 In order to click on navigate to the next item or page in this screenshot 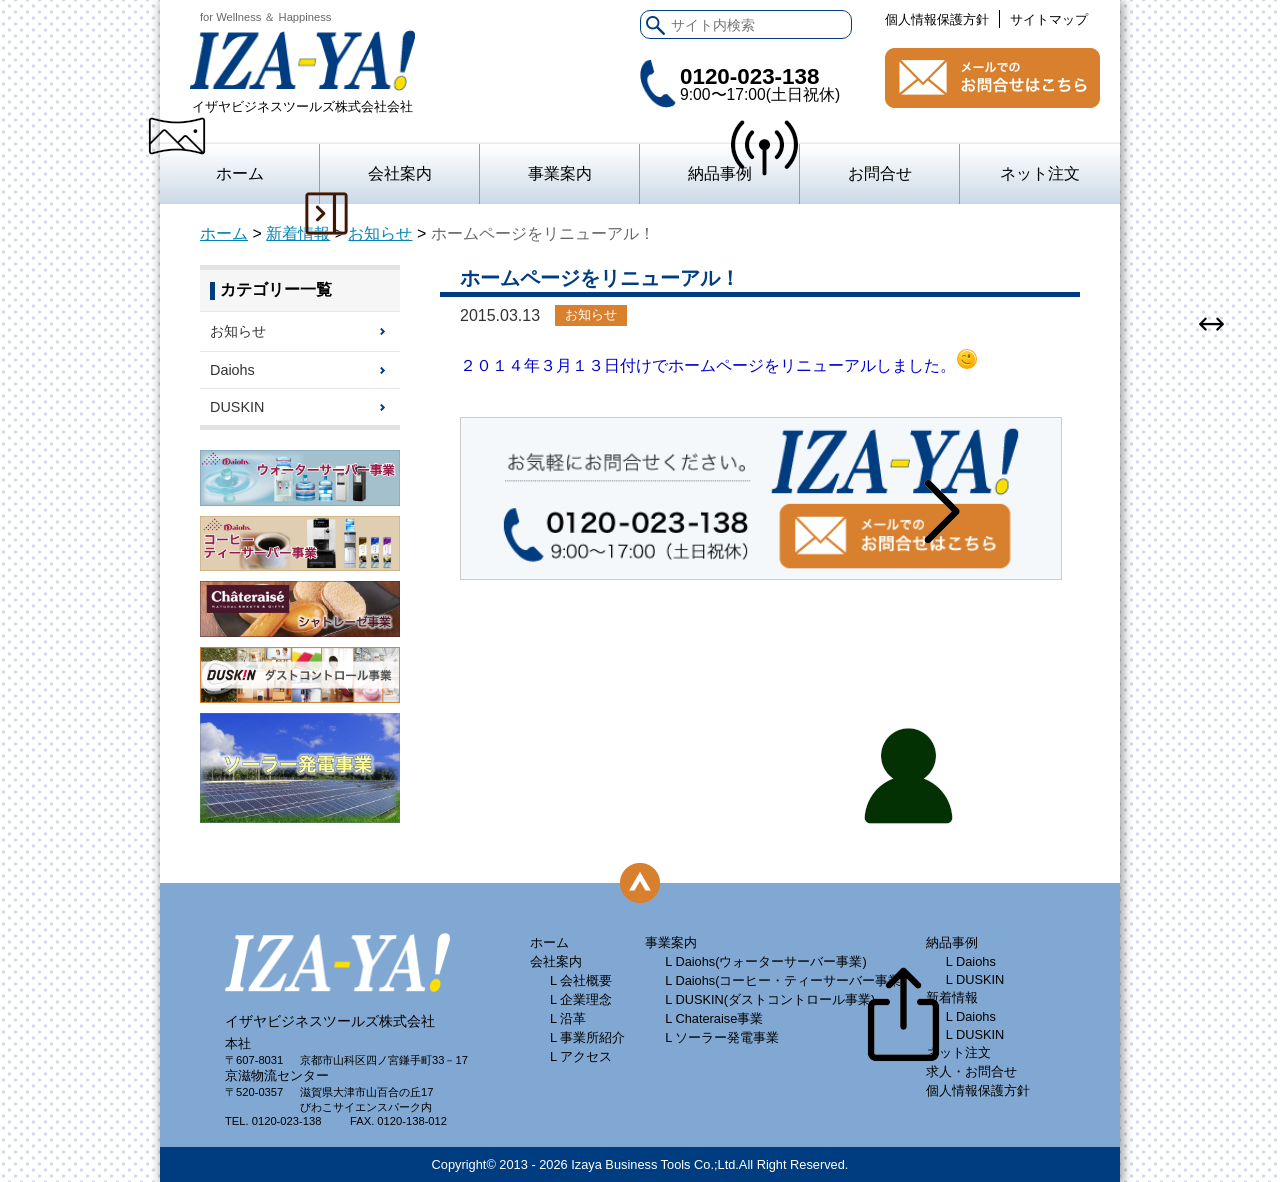, I will do `click(940, 511)`.